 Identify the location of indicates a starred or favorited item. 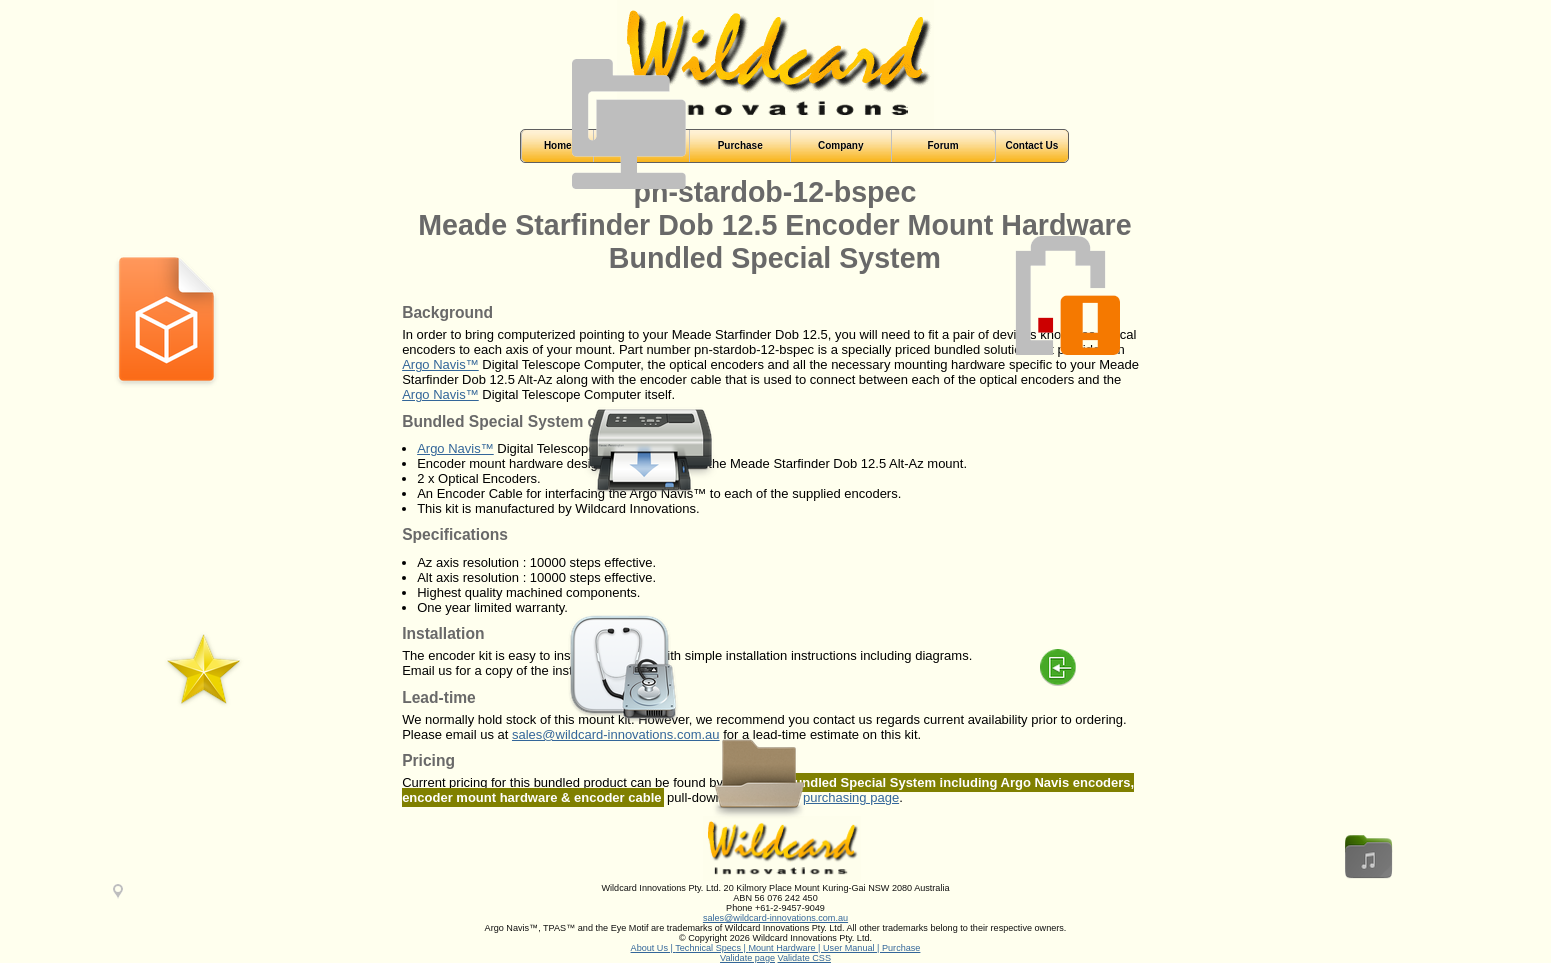
(203, 672).